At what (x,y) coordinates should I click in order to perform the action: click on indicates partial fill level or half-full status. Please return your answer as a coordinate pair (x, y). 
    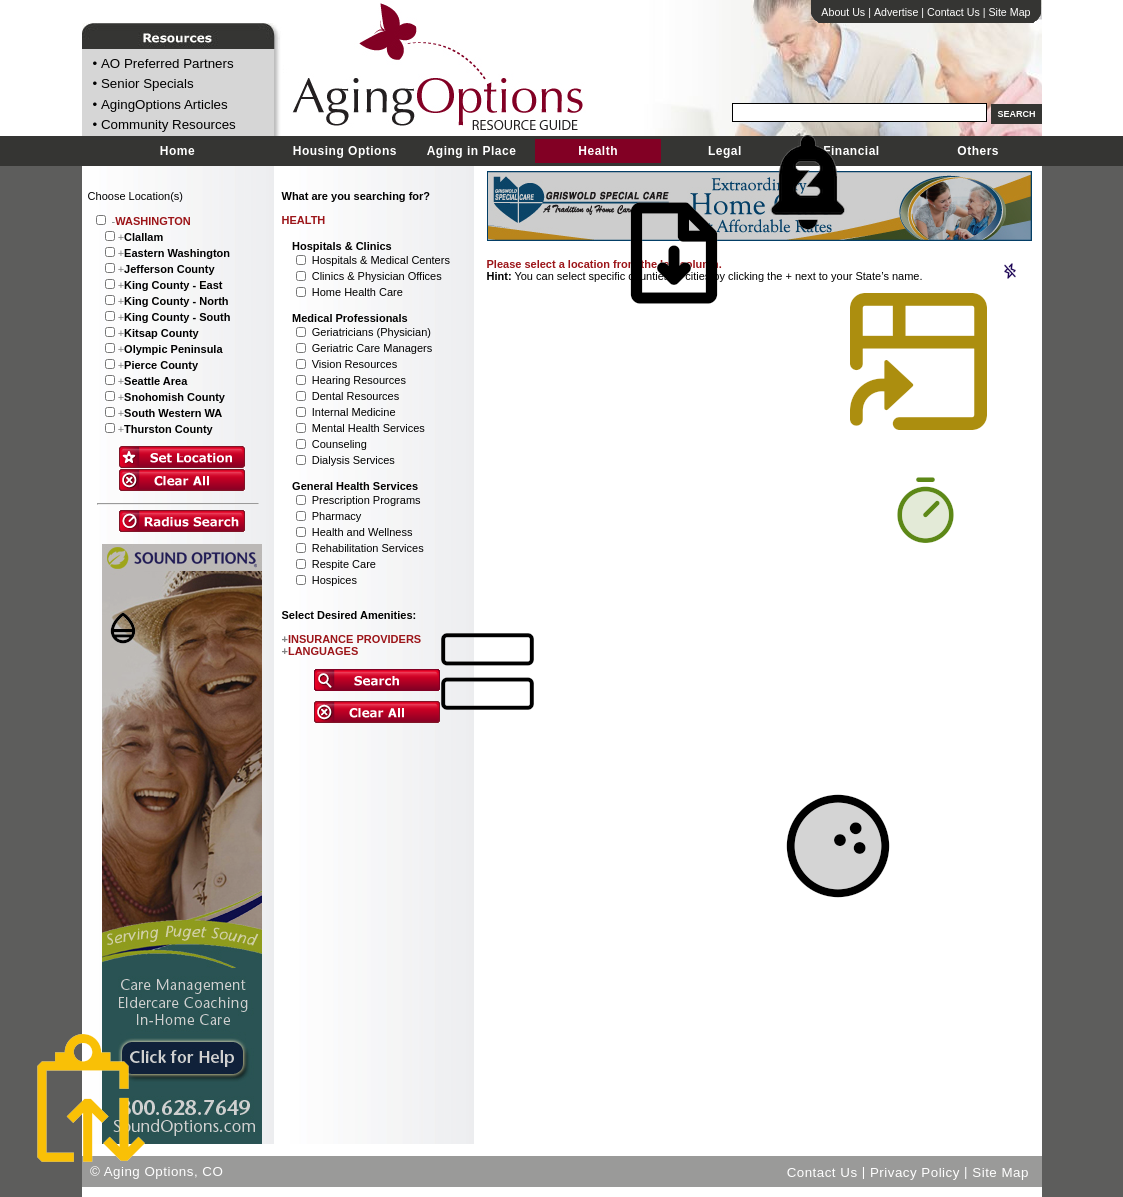
    Looking at the image, I should click on (123, 629).